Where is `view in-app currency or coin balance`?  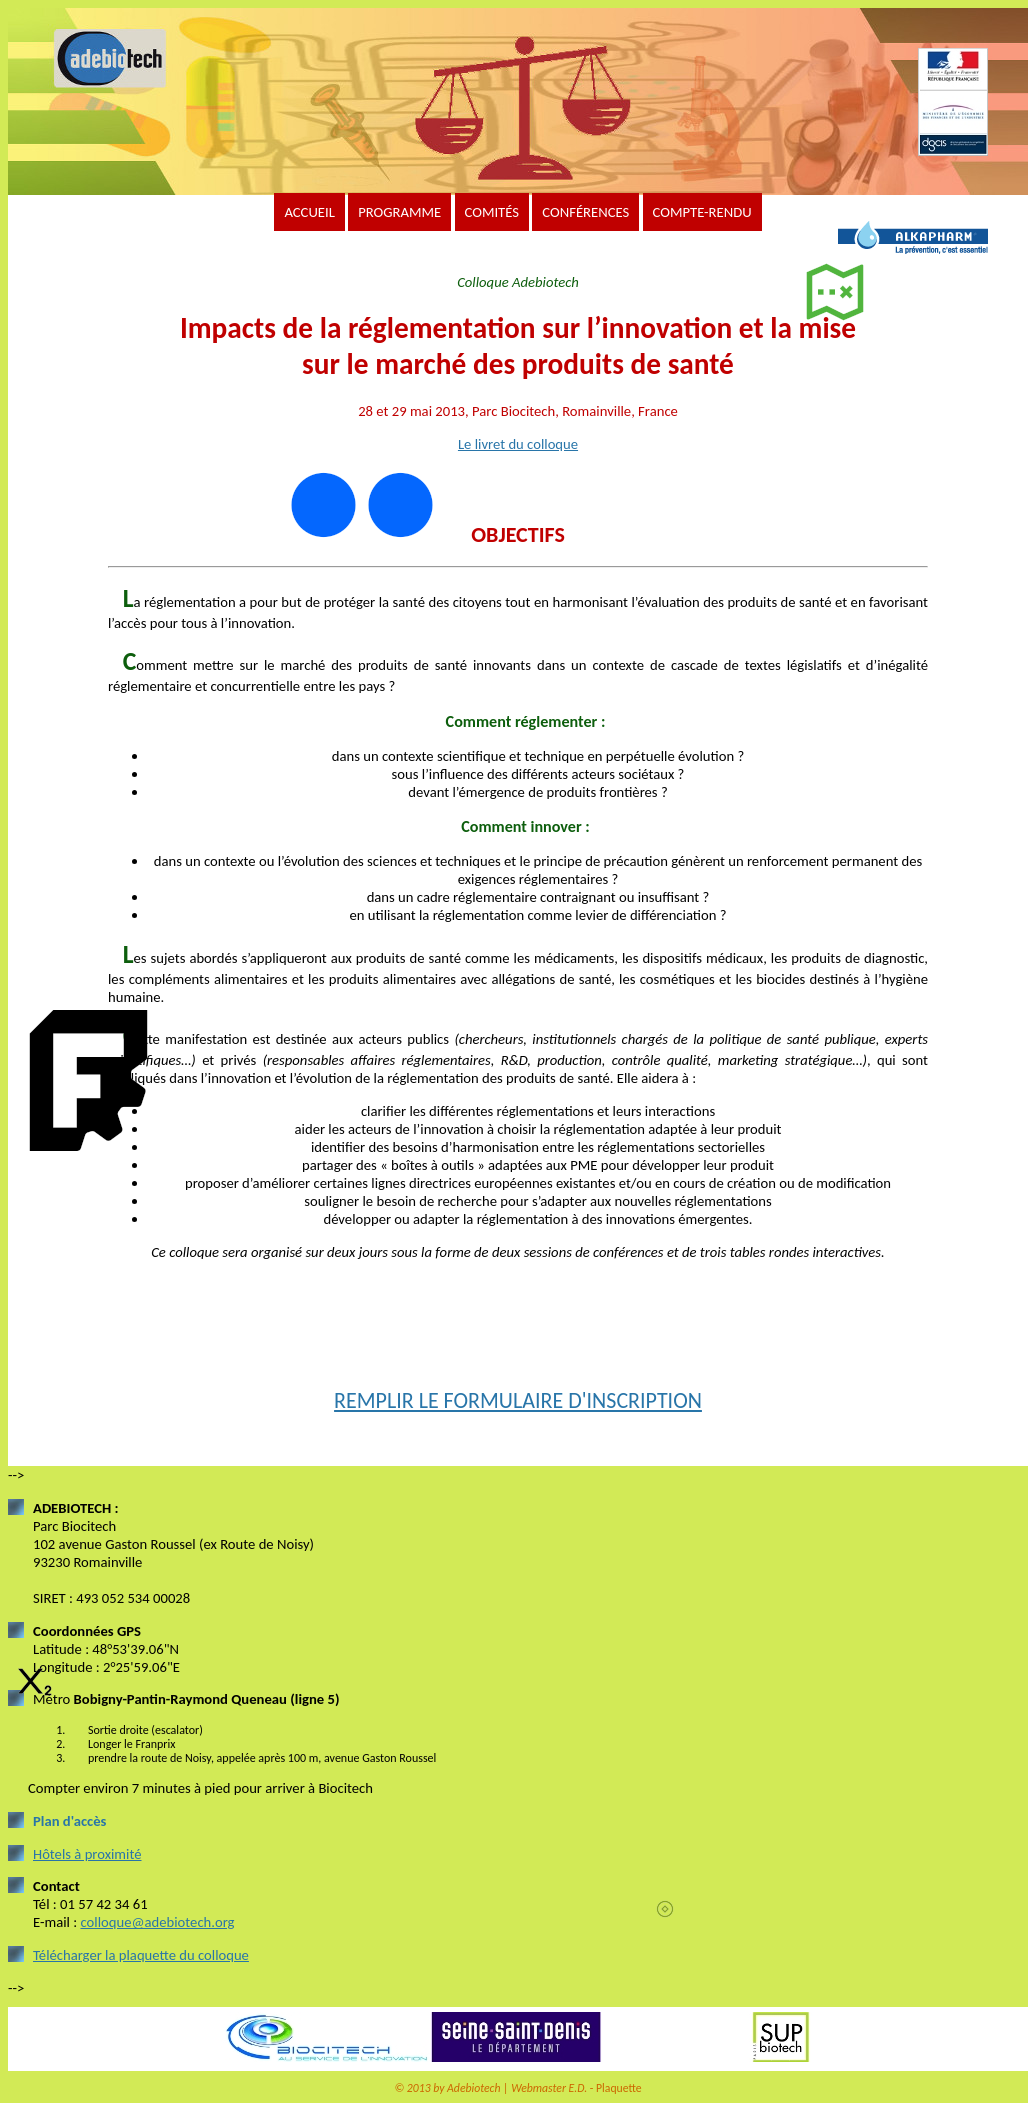
view in-app currency or coin balance is located at coordinates (665, 1909).